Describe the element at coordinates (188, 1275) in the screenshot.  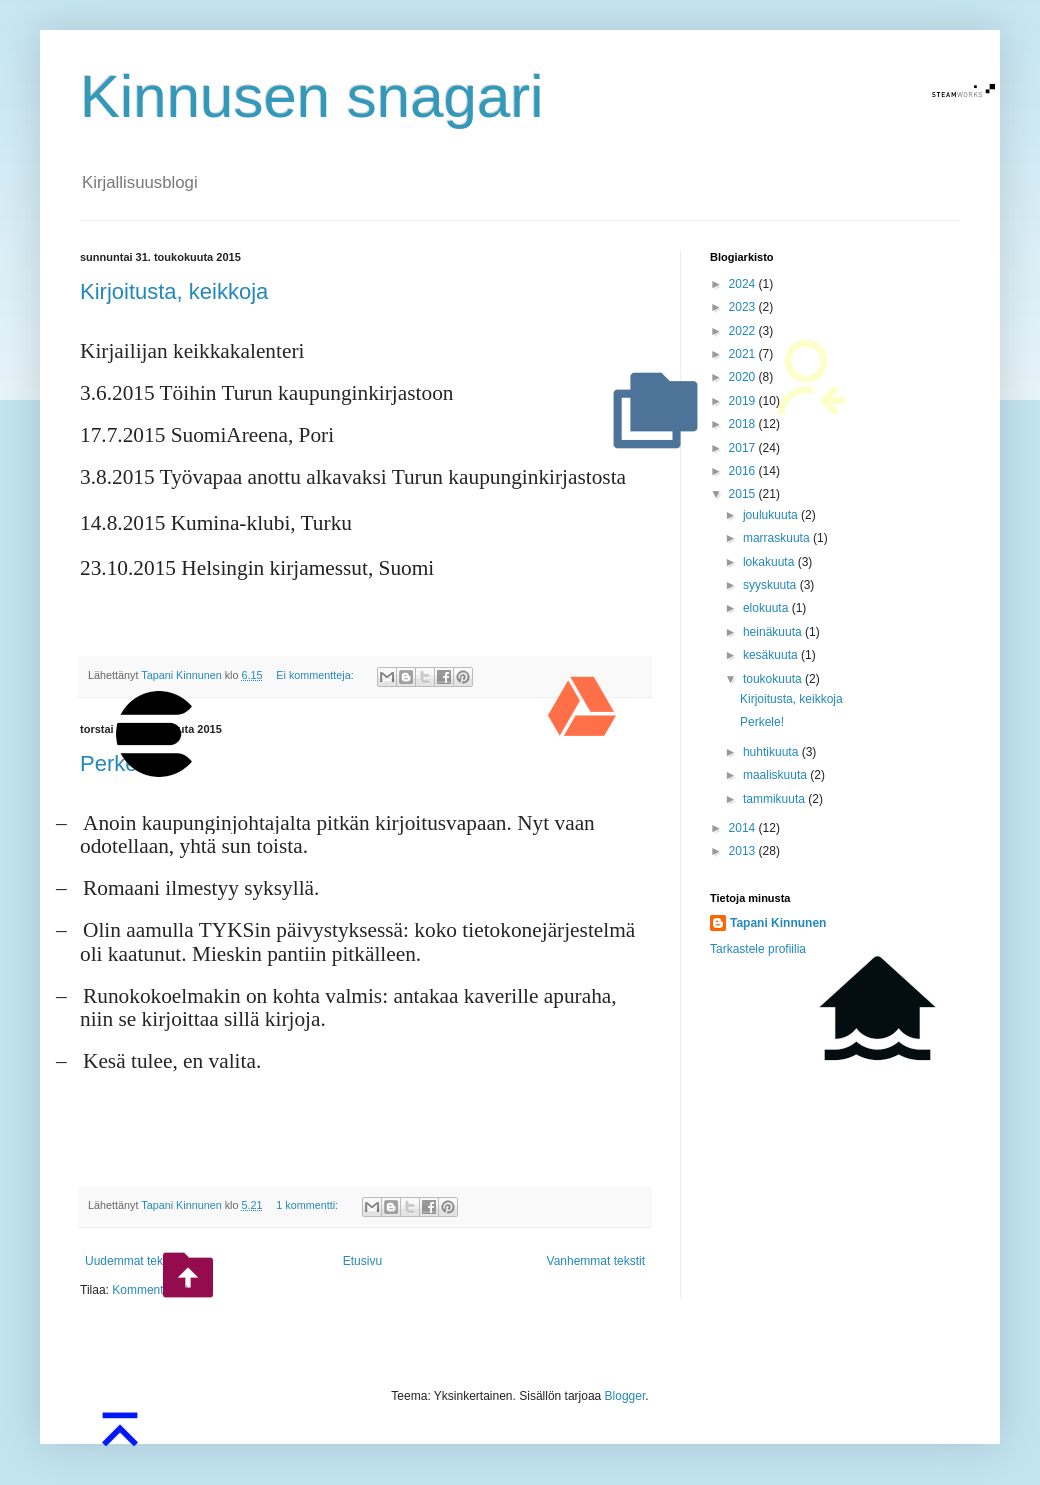
I see `upload files to a folder` at that location.